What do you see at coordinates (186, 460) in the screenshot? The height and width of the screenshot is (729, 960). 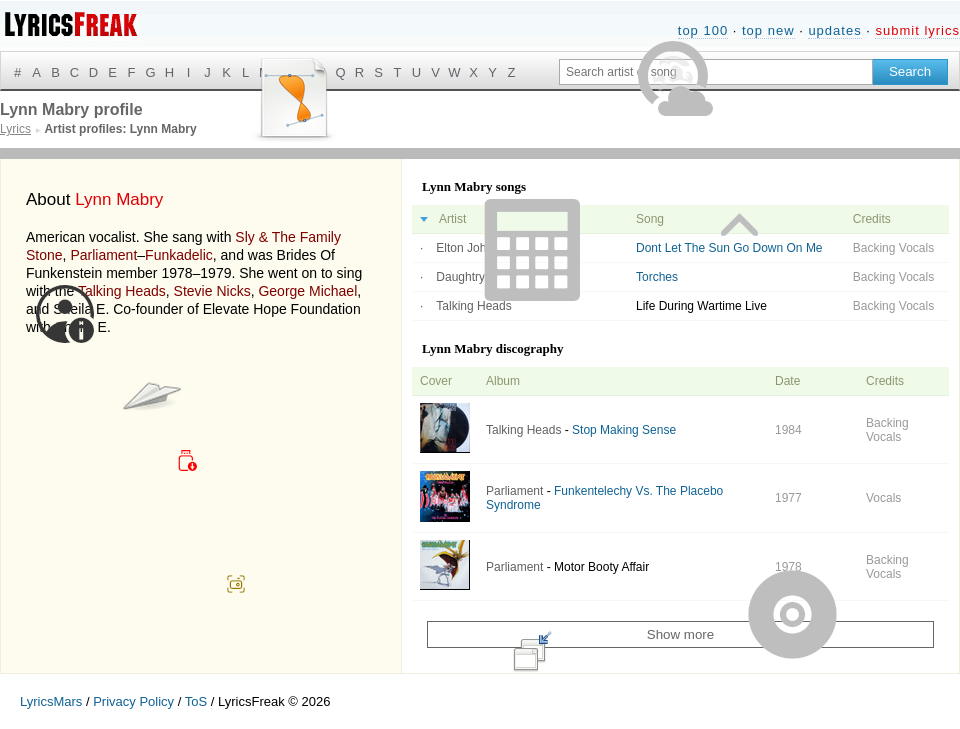 I see `create a bootable USB drive` at bounding box center [186, 460].